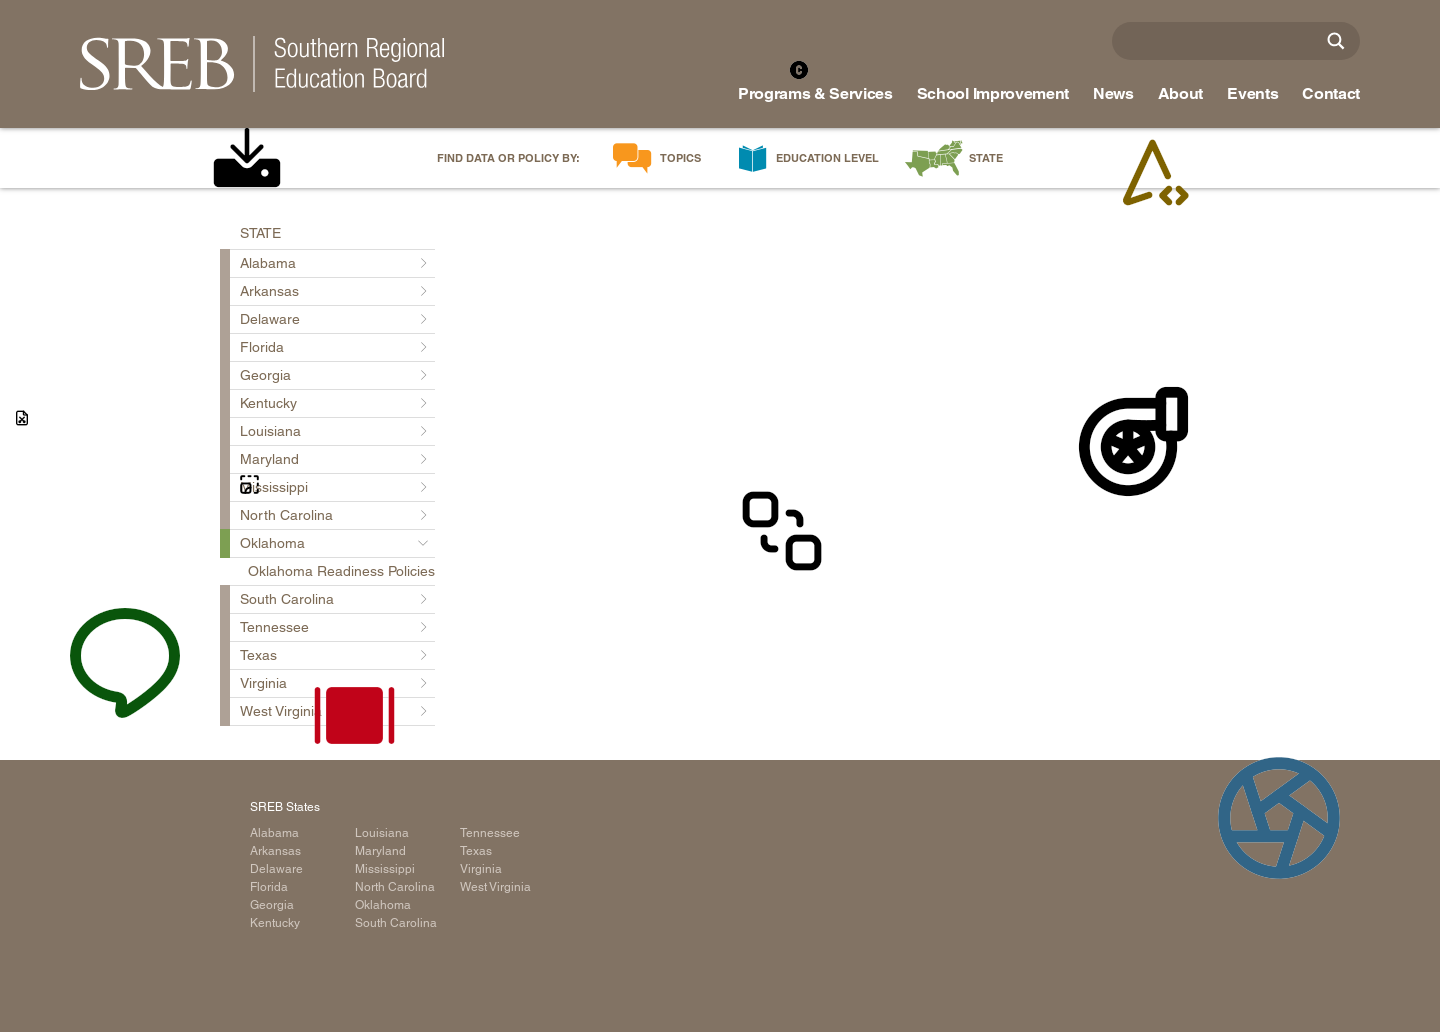 The image size is (1440, 1032). What do you see at coordinates (1152, 172) in the screenshot?
I see `access navigation code or routing scripts` at bounding box center [1152, 172].